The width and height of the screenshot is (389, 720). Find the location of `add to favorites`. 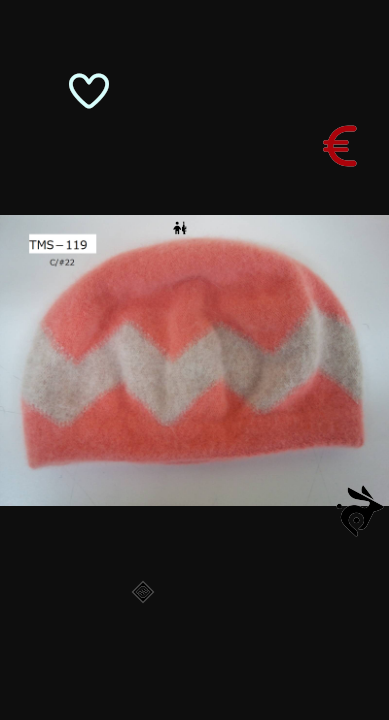

add to favorites is located at coordinates (89, 91).